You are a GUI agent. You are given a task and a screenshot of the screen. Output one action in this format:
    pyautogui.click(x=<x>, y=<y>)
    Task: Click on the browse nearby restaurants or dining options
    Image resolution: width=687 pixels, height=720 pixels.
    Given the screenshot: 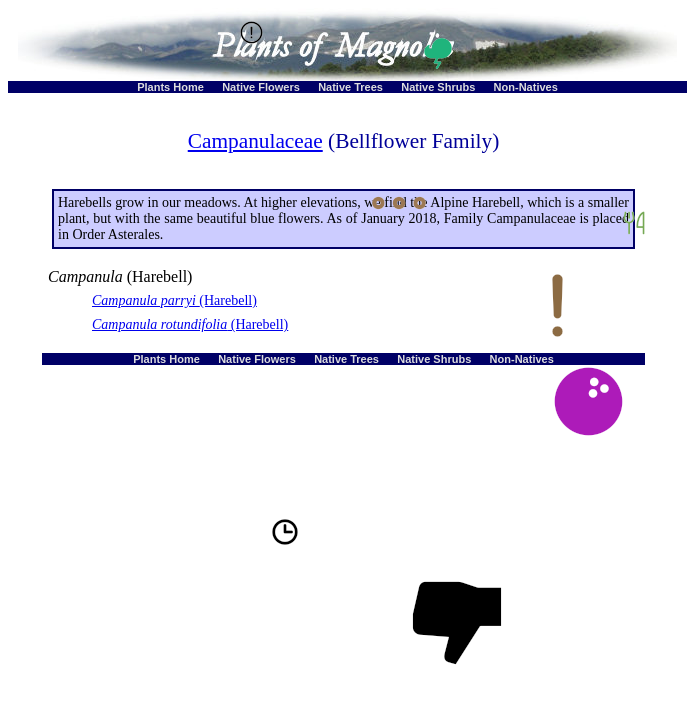 What is the action you would take?
    pyautogui.click(x=634, y=222)
    